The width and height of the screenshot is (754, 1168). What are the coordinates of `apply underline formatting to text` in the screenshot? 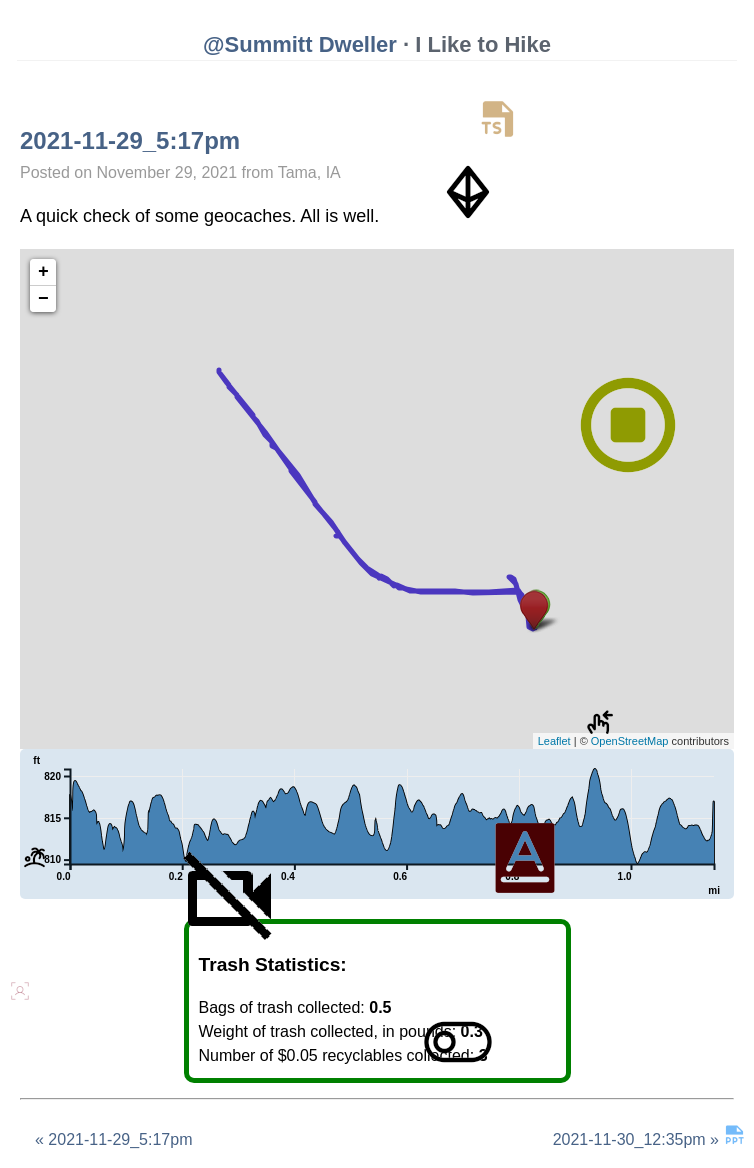 It's located at (525, 858).